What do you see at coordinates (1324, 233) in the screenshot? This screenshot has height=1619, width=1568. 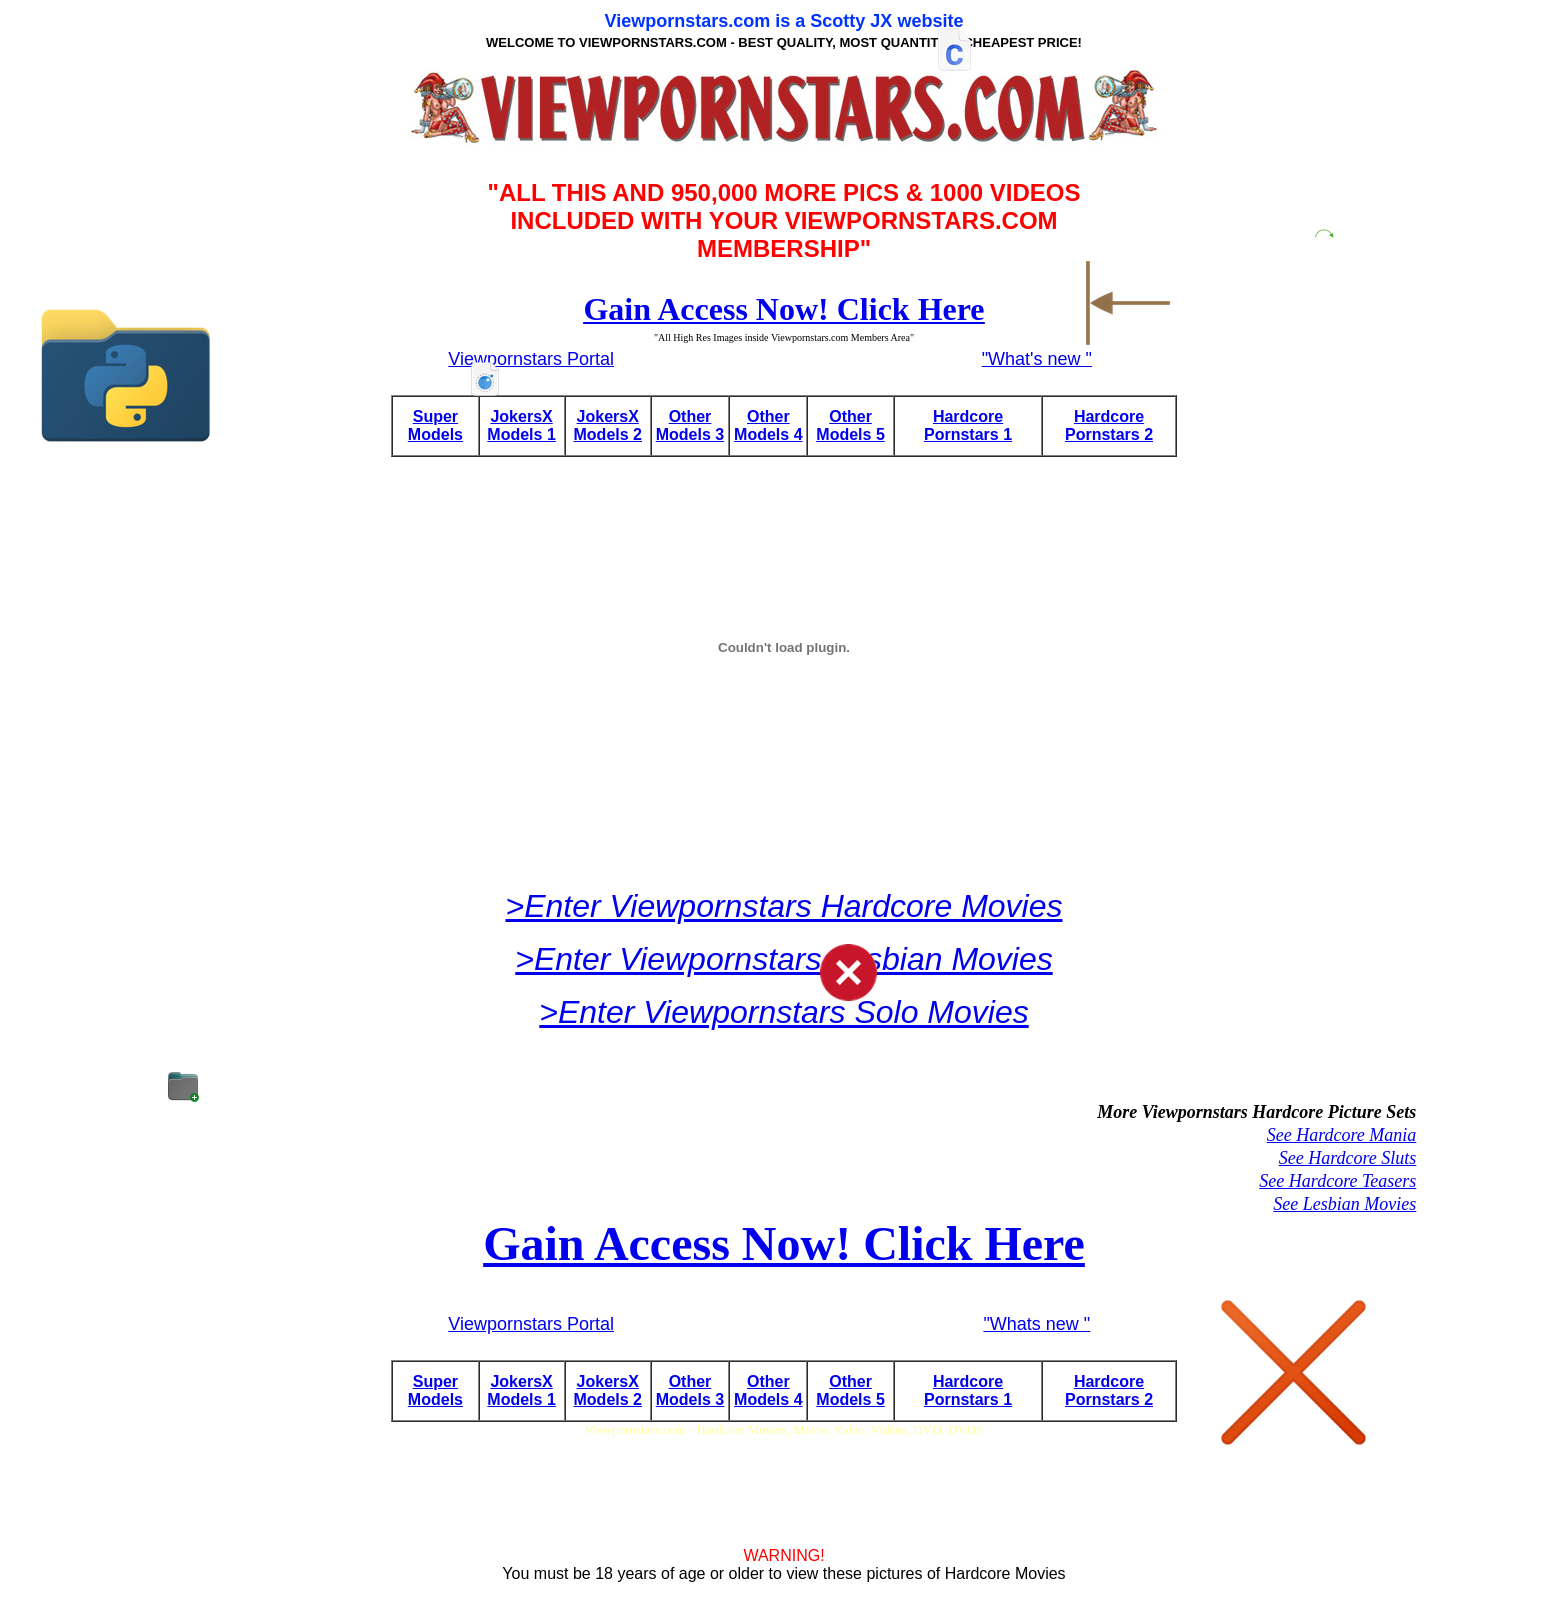 I see `redo the last undone action` at bounding box center [1324, 233].